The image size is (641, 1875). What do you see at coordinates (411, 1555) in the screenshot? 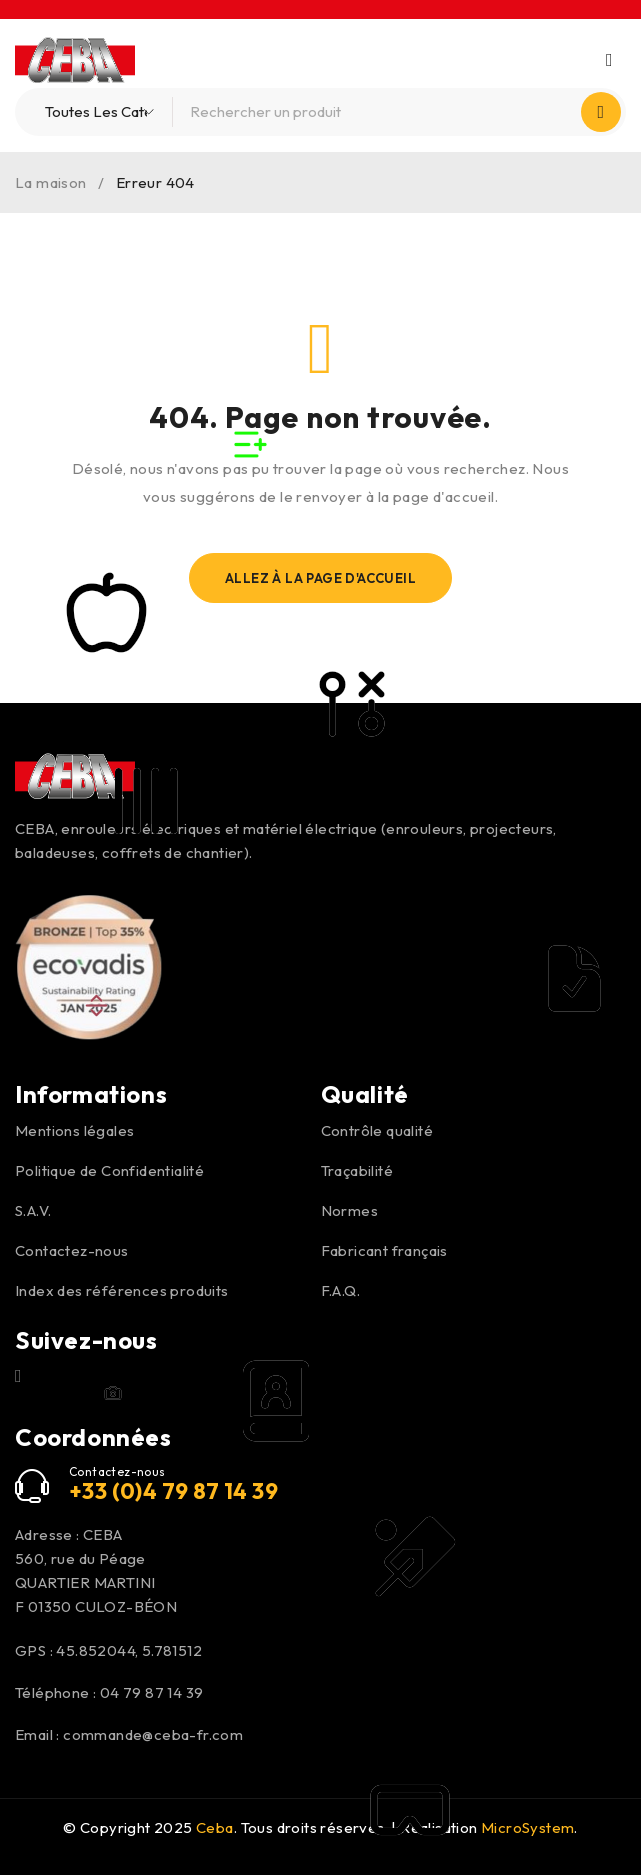
I see `access cricket sports scores or content` at bounding box center [411, 1555].